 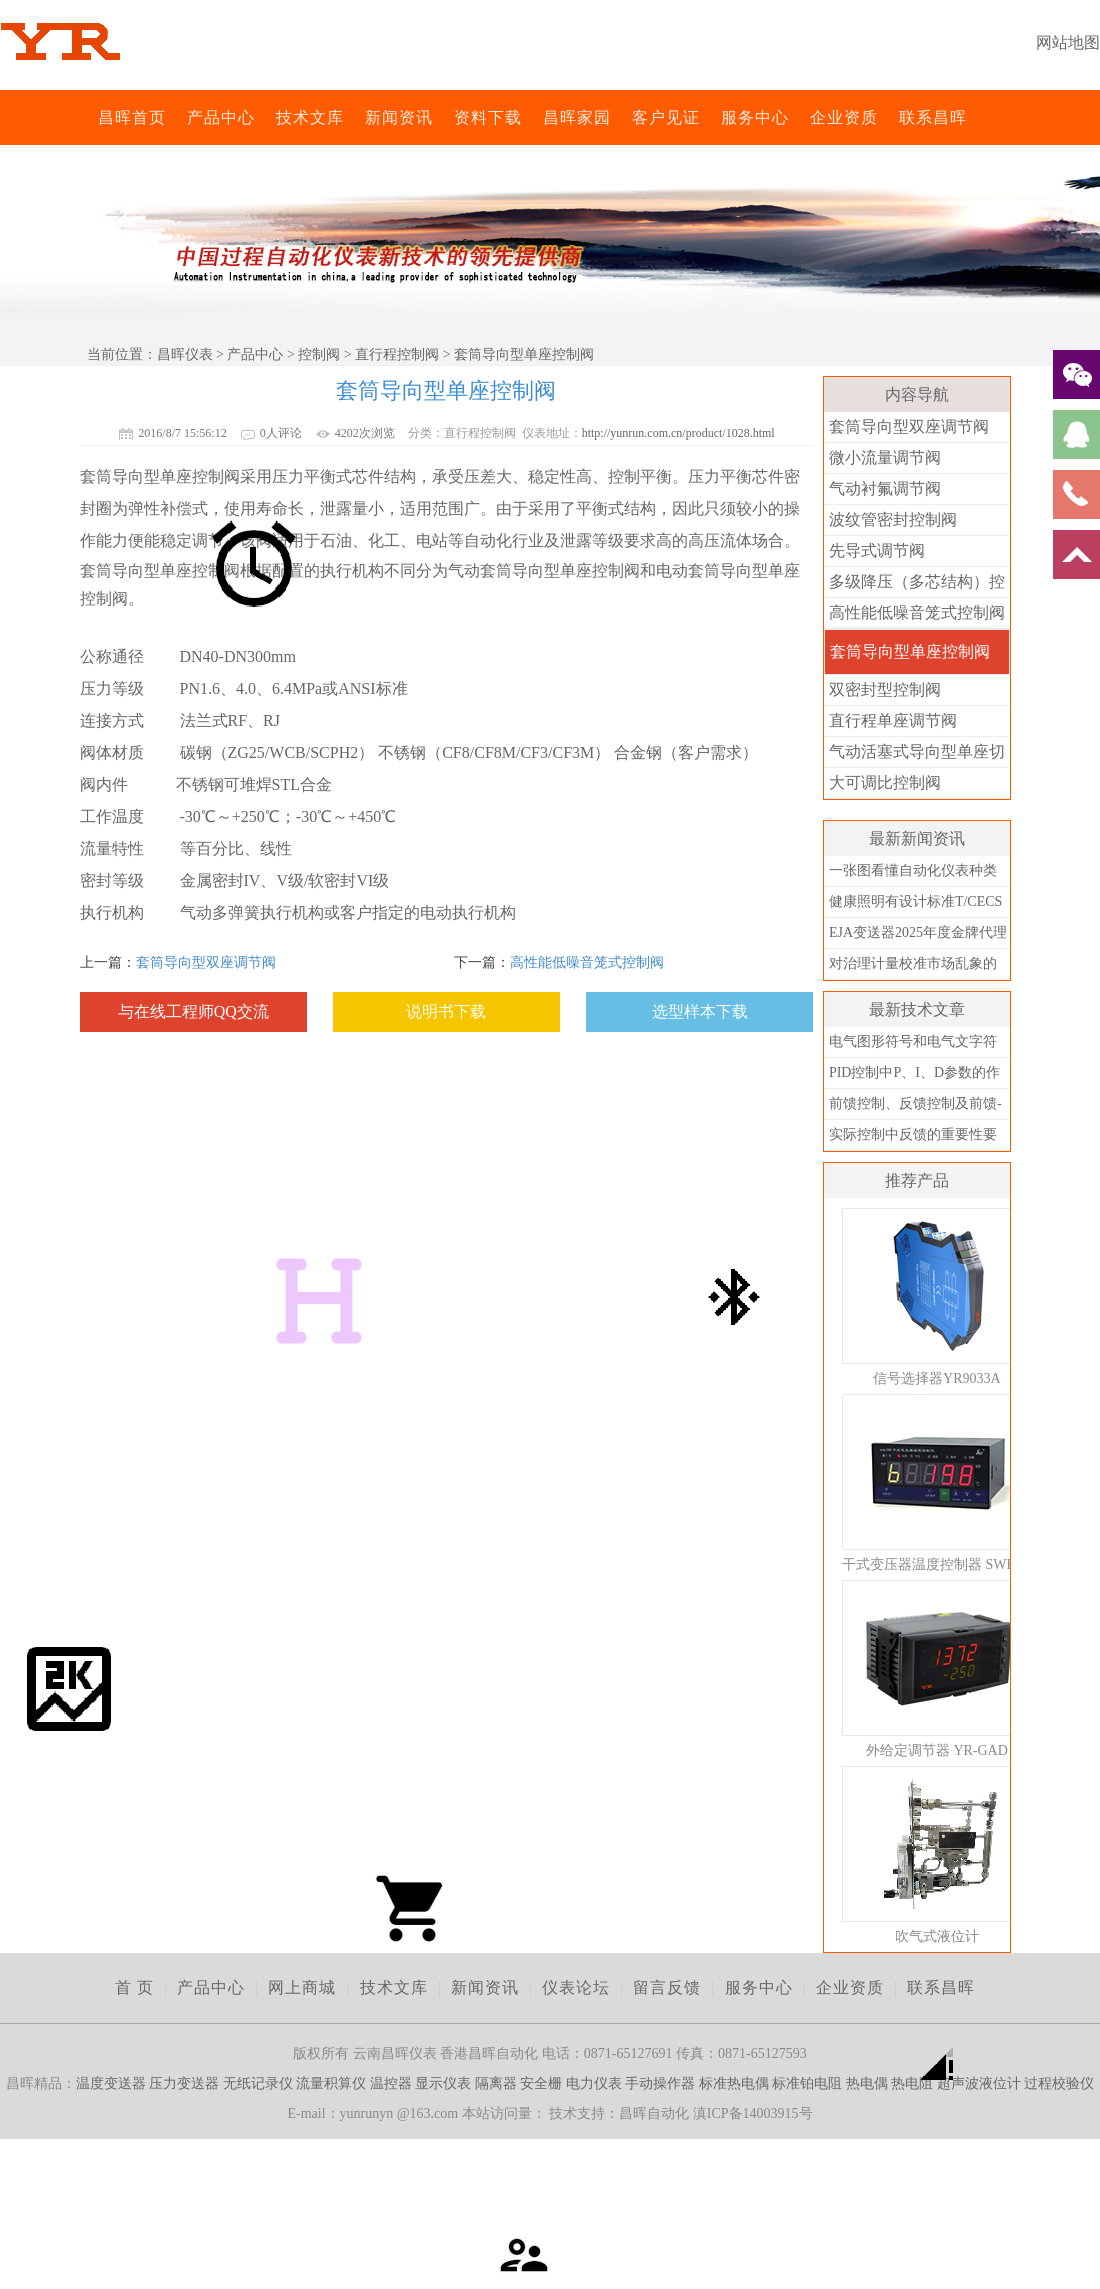 What do you see at coordinates (524, 2255) in the screenshot?
I see `manage team members or user accounts` at bounding box center [524, 2255].